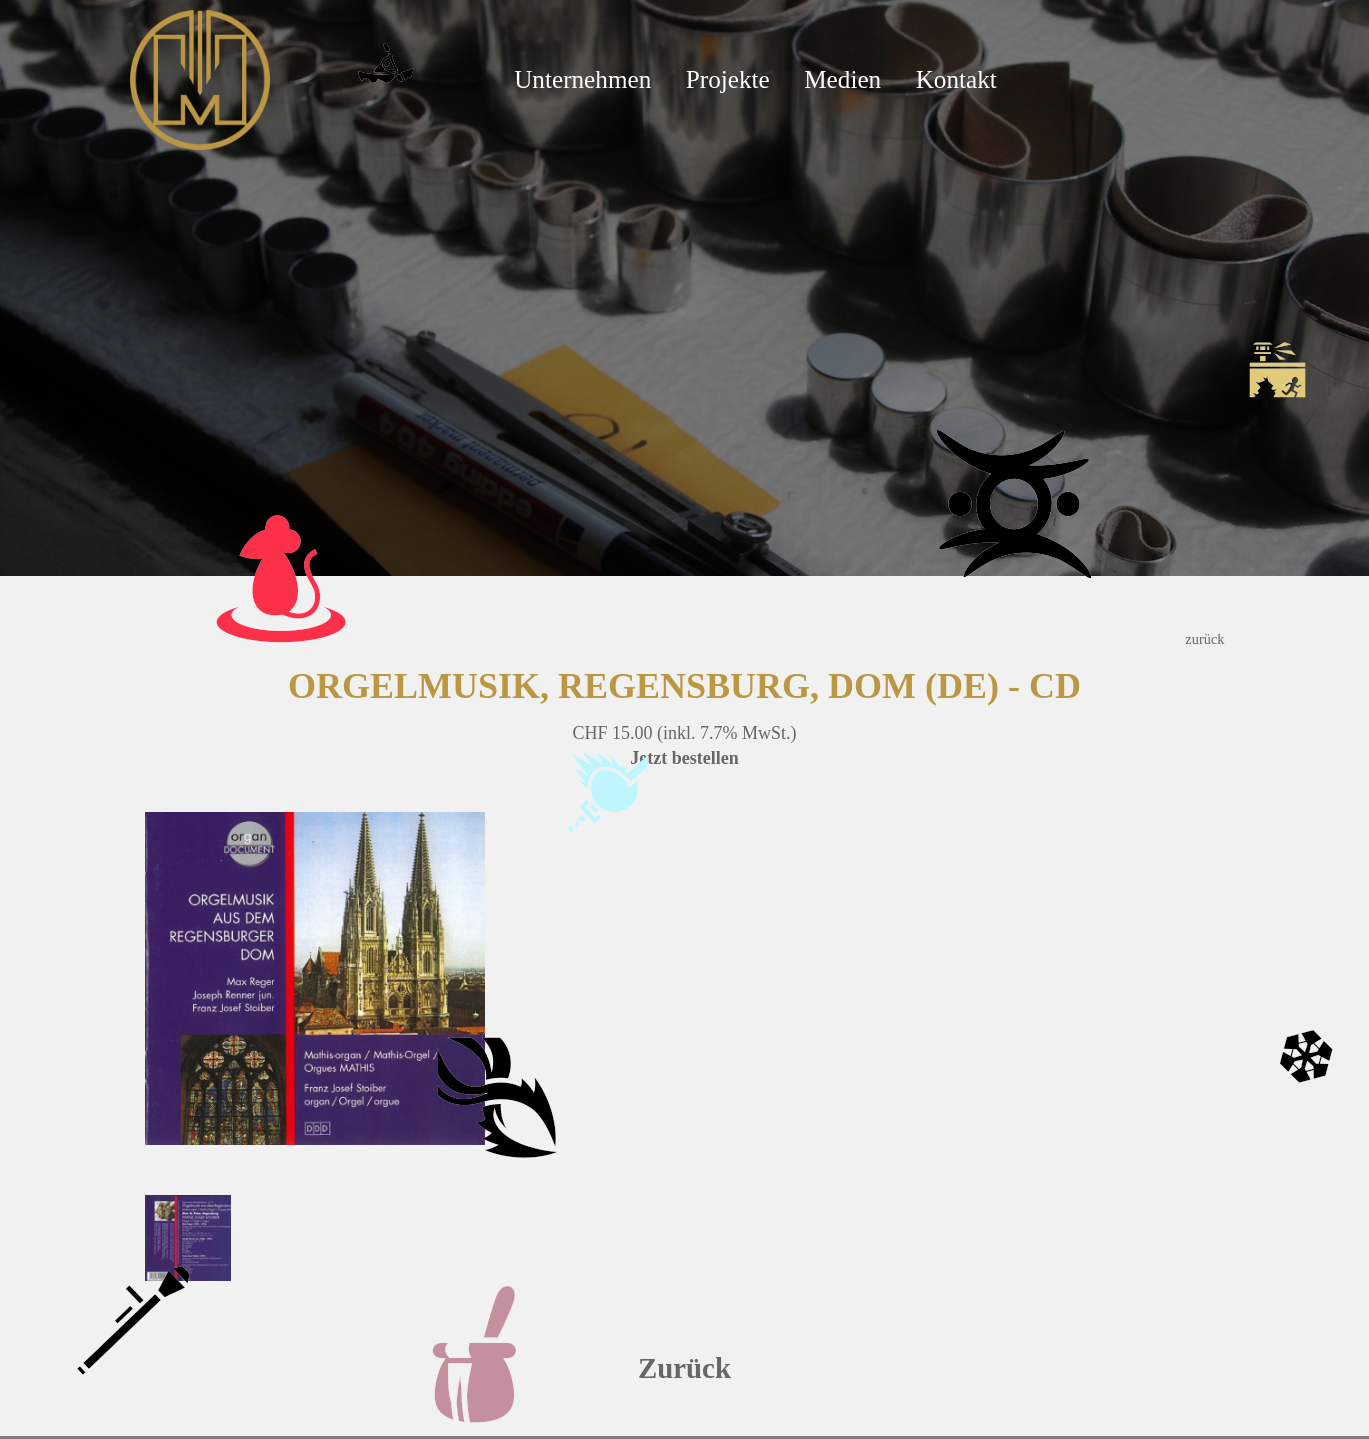  What do you see at coordinates (476, 1354) in the screenshot?
I see `access honey or sweet reward items` at bounding box center [476, 1354].